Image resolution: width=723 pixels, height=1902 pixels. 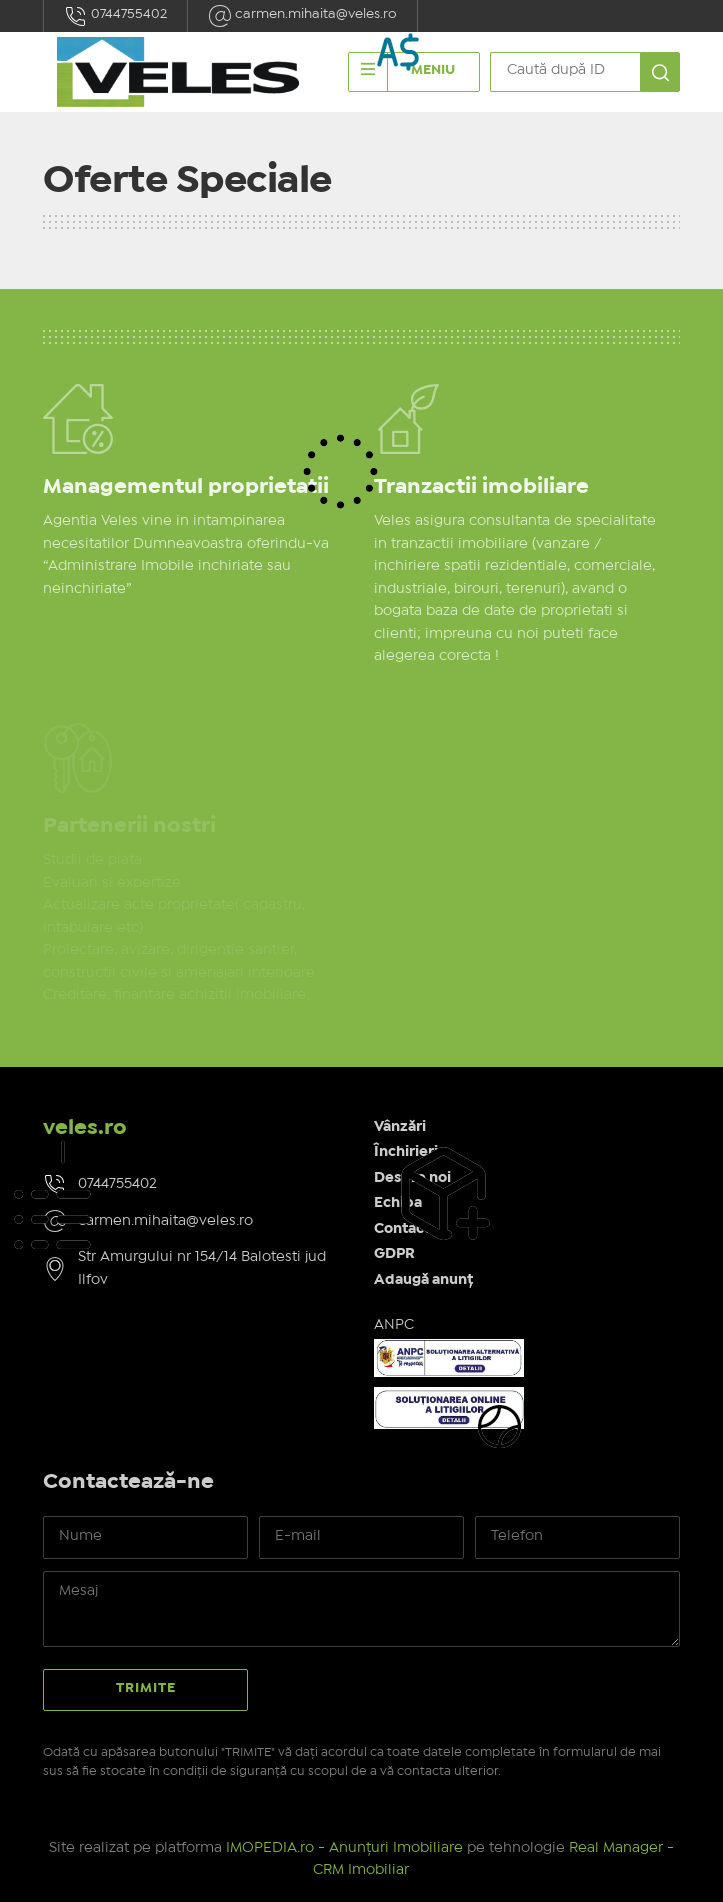 I want to click on view tennis or sports-related content, so click(x=499, y=1426).